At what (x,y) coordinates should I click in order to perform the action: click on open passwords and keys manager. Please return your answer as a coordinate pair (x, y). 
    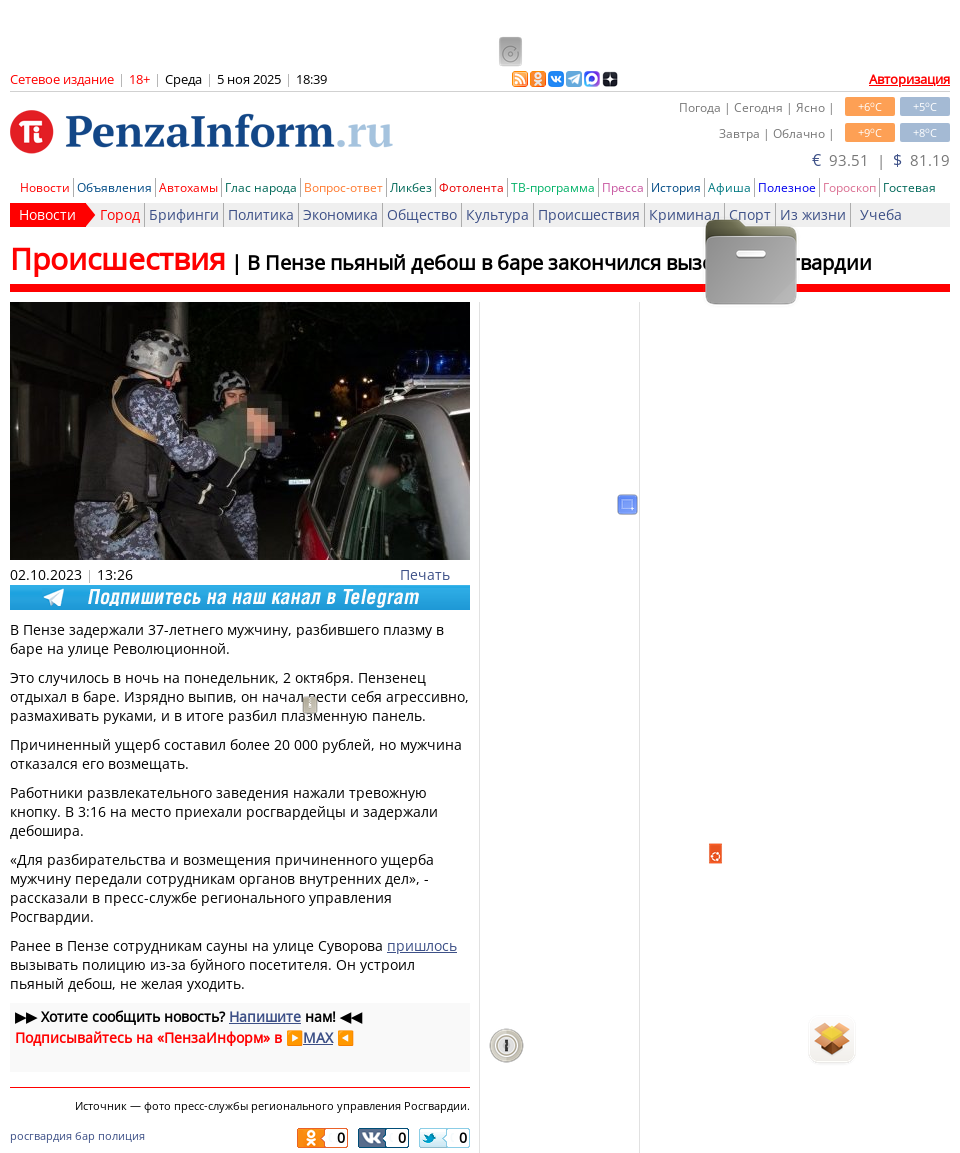
    Looking at the image, I should click on (506, 1045).